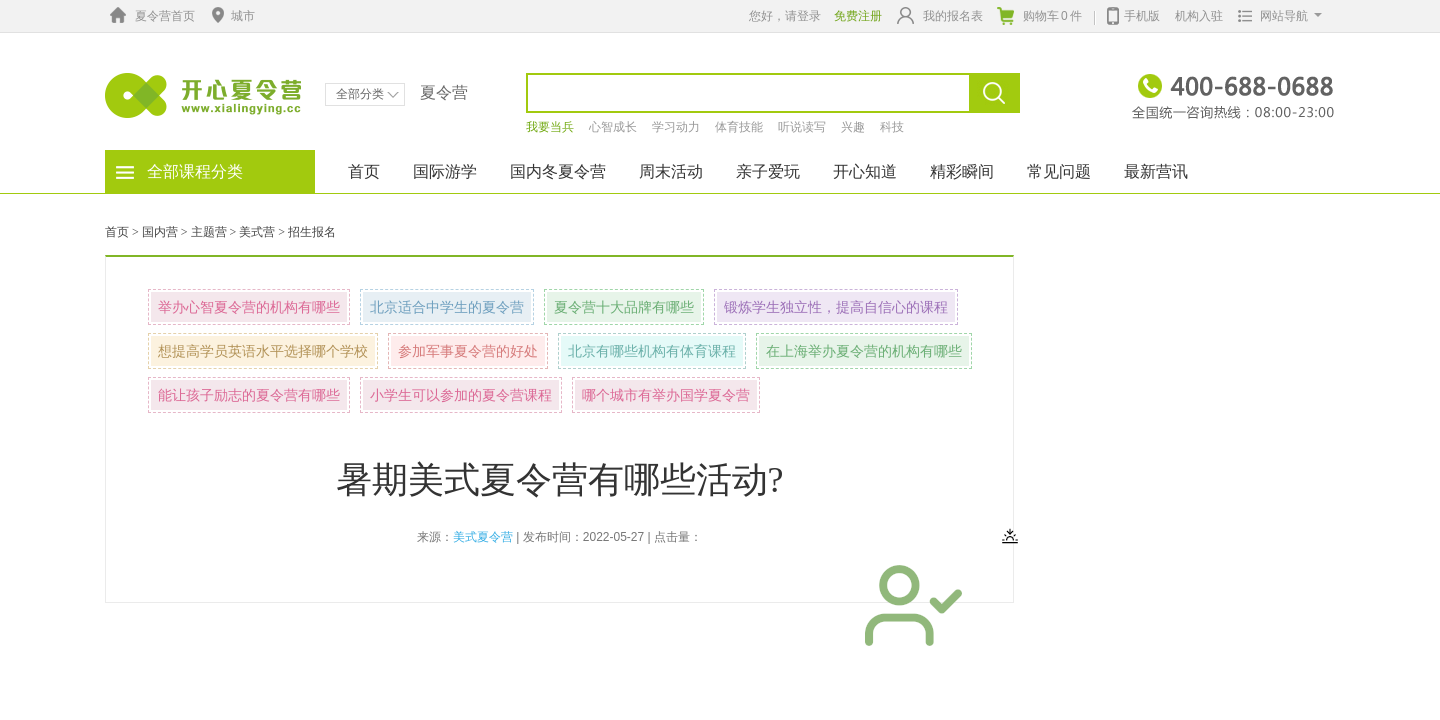 Image resolution: width=1440 pixels, height=720 pixels. I want to click on set display to evening or night mode, so click(1010, 536).